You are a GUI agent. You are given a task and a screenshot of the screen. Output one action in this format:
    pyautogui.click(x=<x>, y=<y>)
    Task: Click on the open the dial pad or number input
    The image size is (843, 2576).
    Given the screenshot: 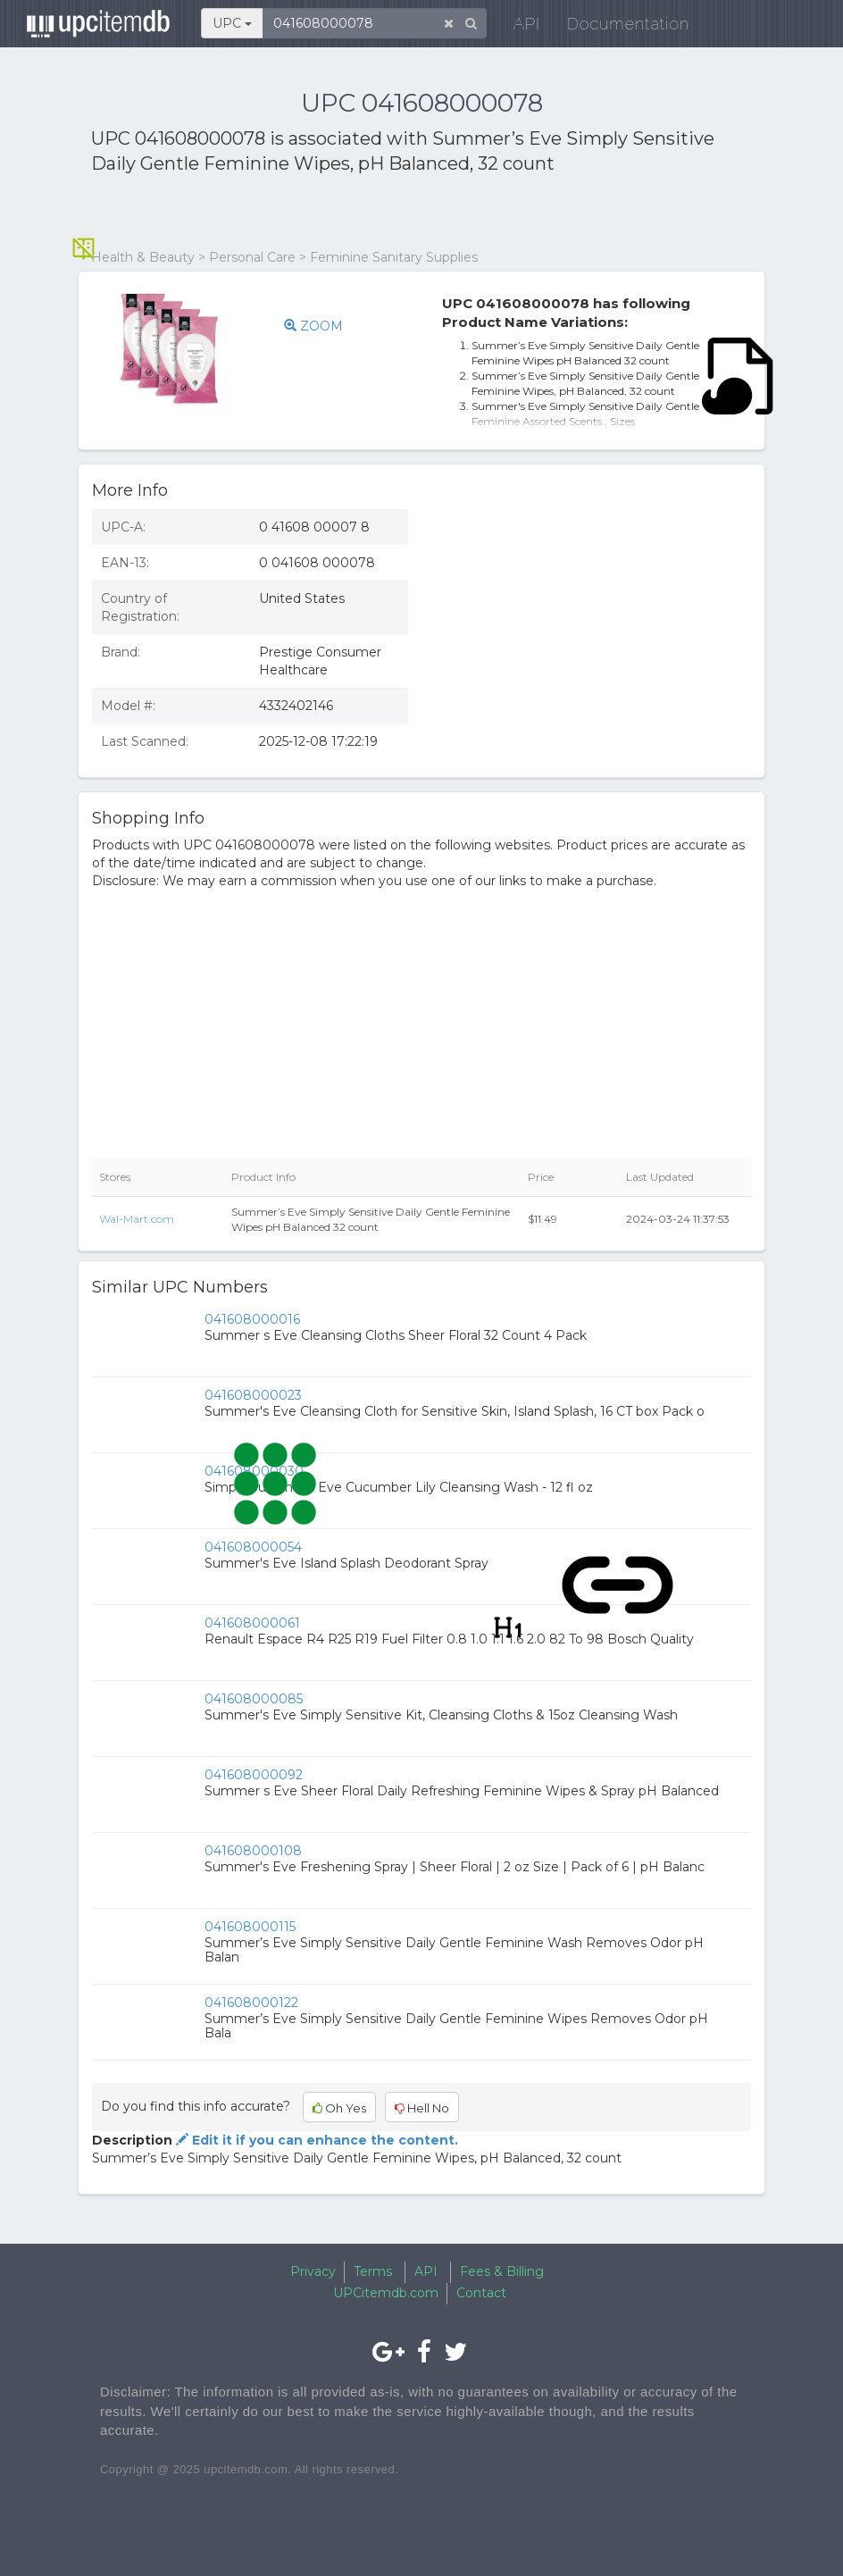 What is the action you would take?
    pyautogui.click(x=275, y=1484)
    